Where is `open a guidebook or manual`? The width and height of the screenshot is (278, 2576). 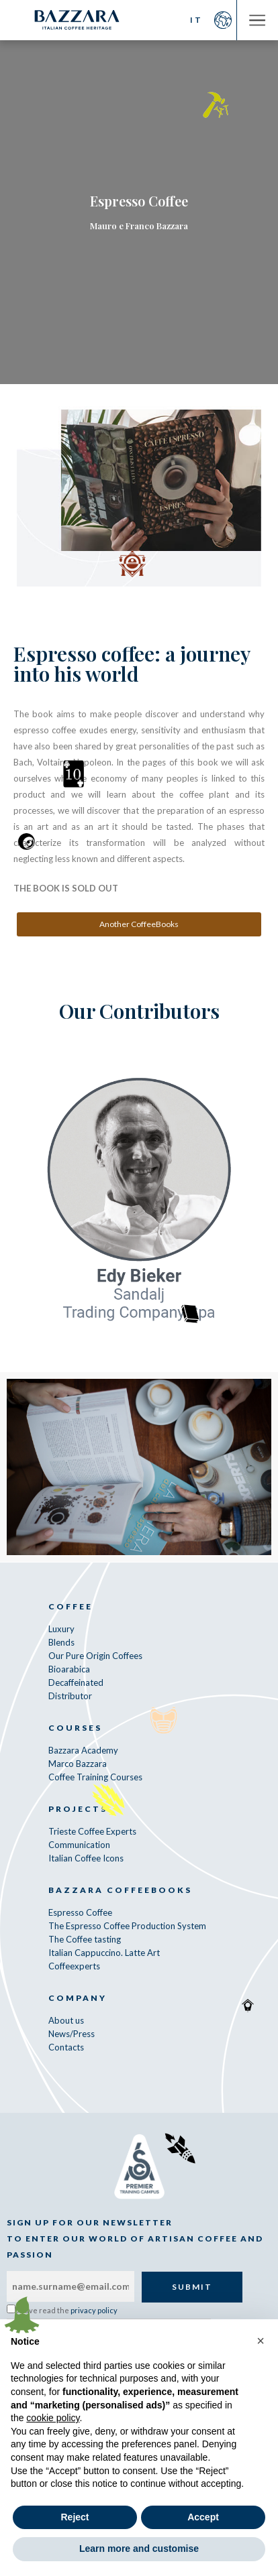
open a guidebook or manual is located at coordinates (190, 1314).